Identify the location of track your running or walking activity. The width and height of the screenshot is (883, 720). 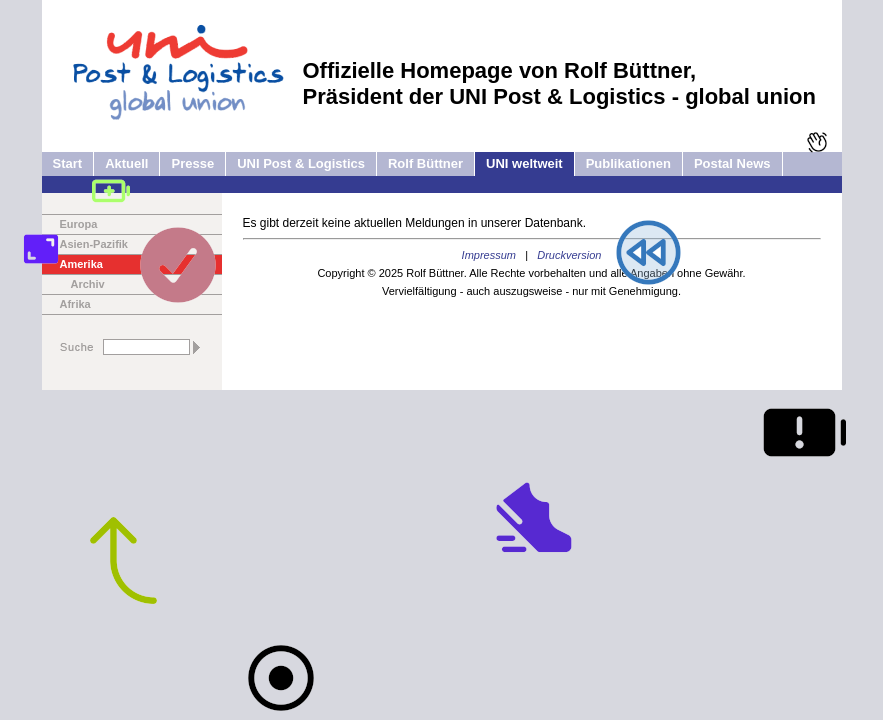
(532, 521).